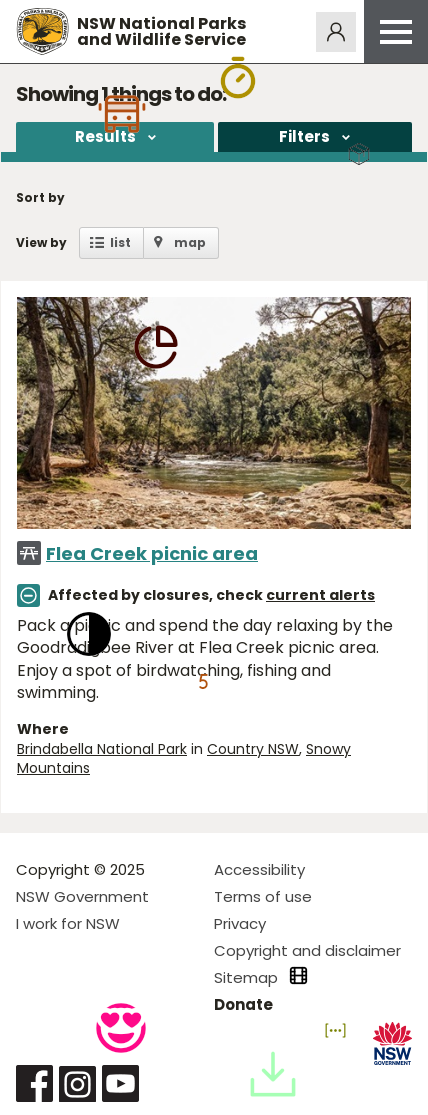 This screenshot has height=1115, width=428. What do you see at coordinates (89, 634) in the screenshot?
I see `toggle between light and dark mode` at bounding box center [89, 634].